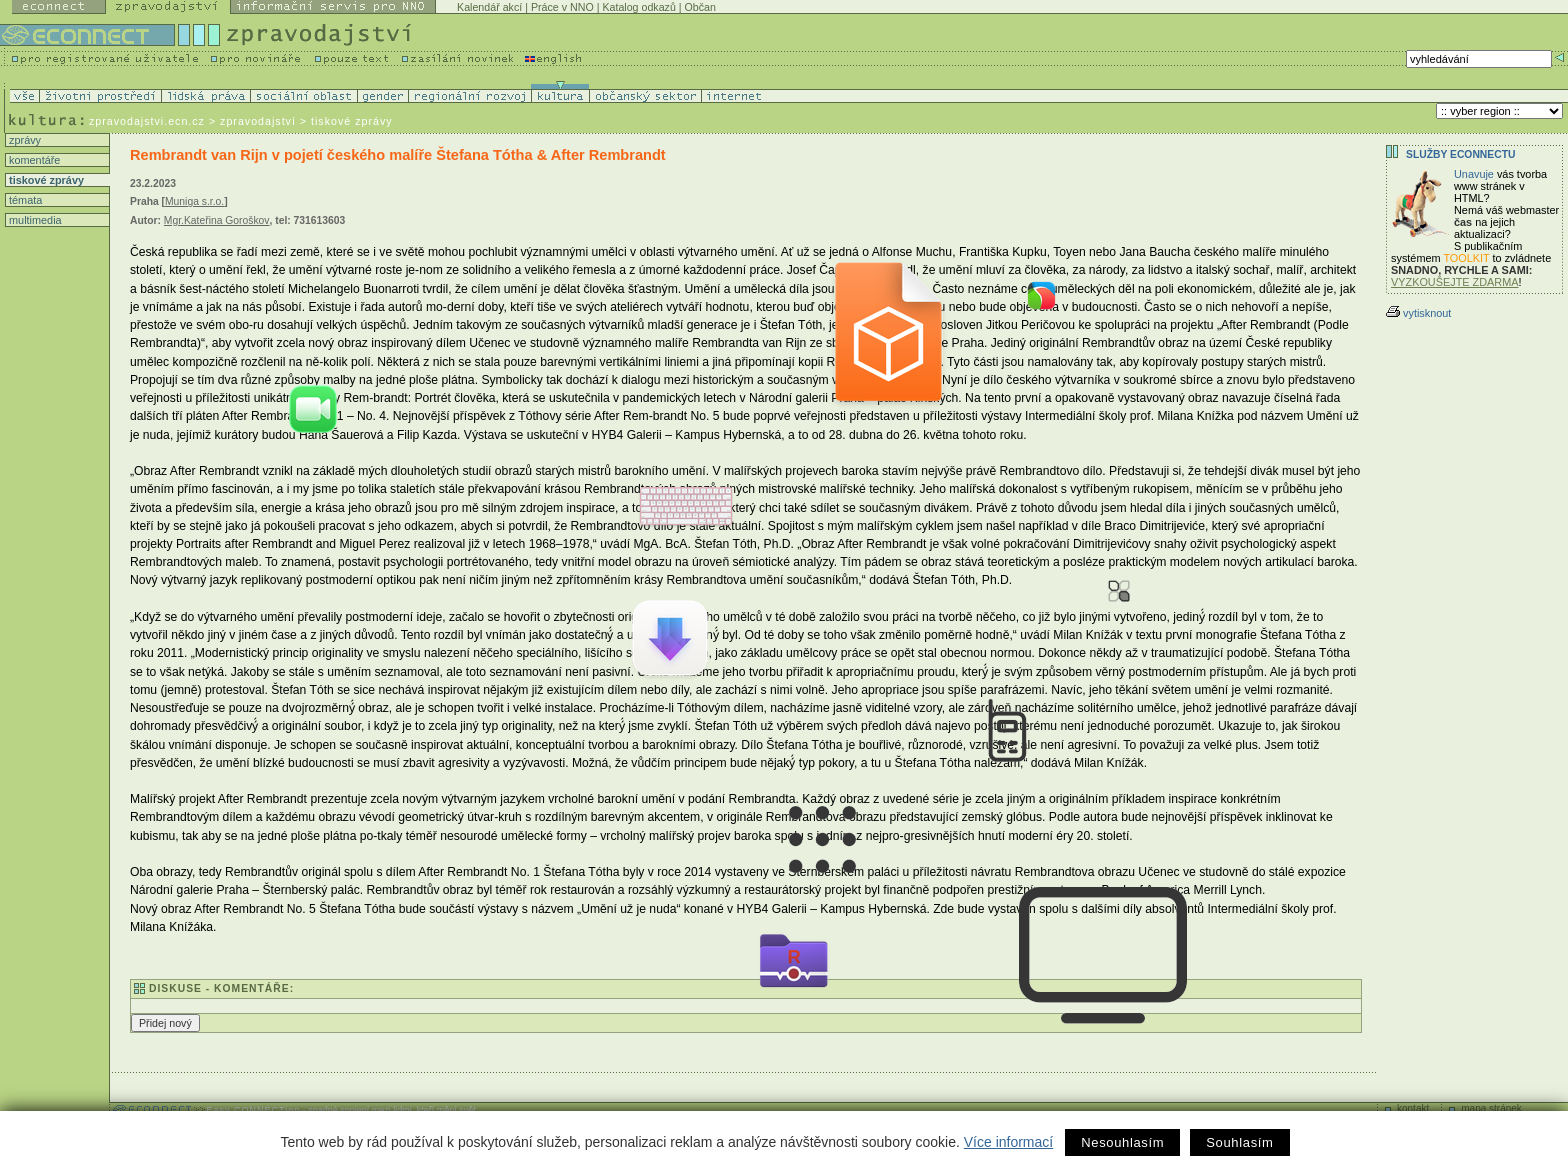  What do you see at coordinates (822, 839) in the screenshot?
I see `view all applications` at bounding box center [822, 839].